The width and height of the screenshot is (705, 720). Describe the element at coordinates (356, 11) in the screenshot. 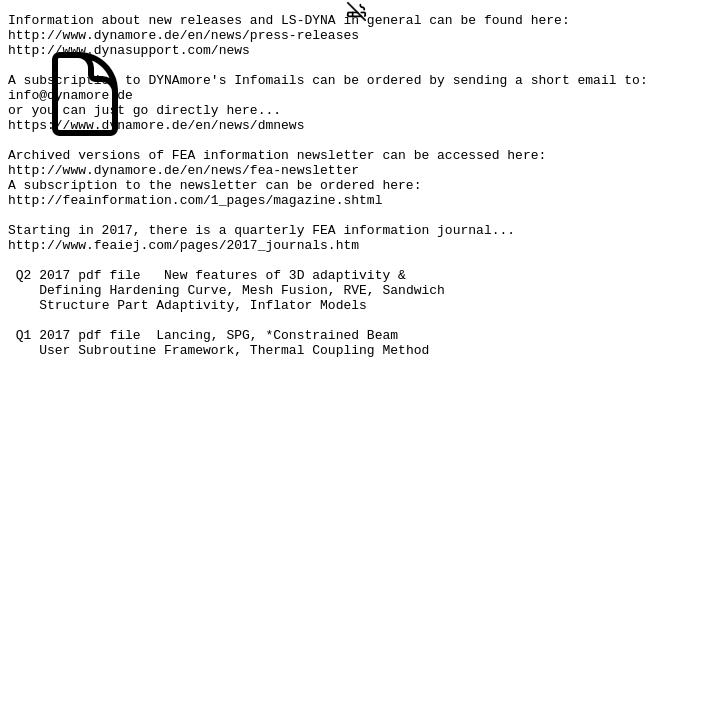

I see `indicates a no smoking zone` at that location.